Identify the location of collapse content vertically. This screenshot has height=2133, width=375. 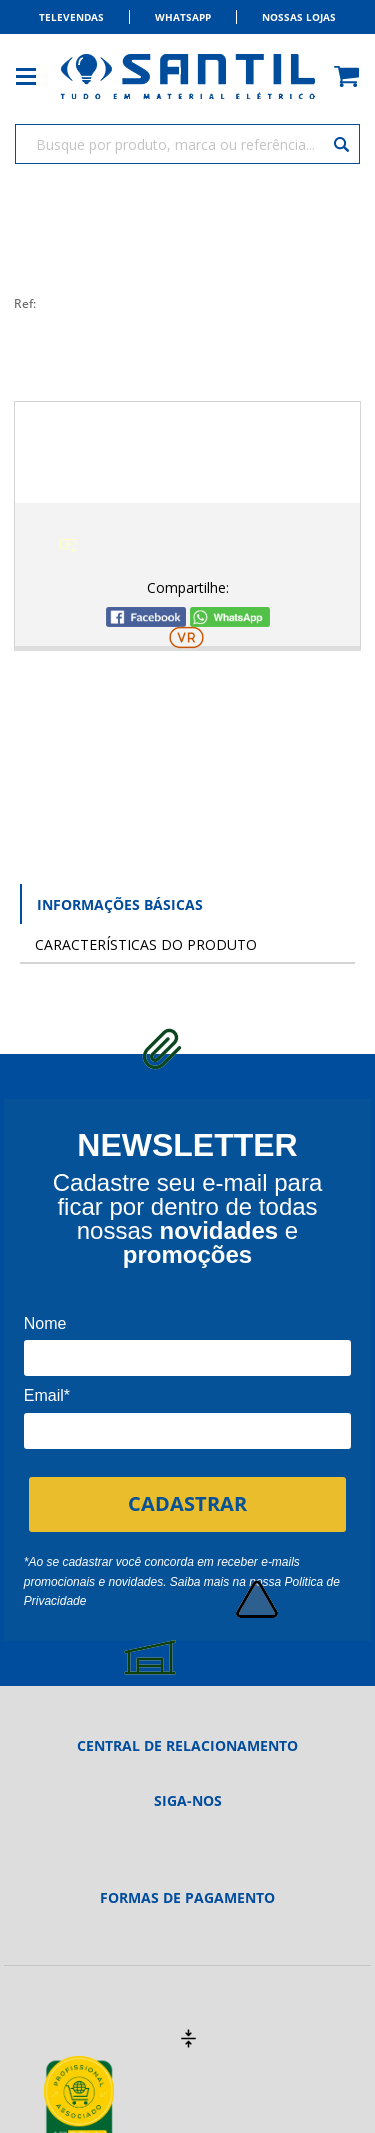
(188, 2038).